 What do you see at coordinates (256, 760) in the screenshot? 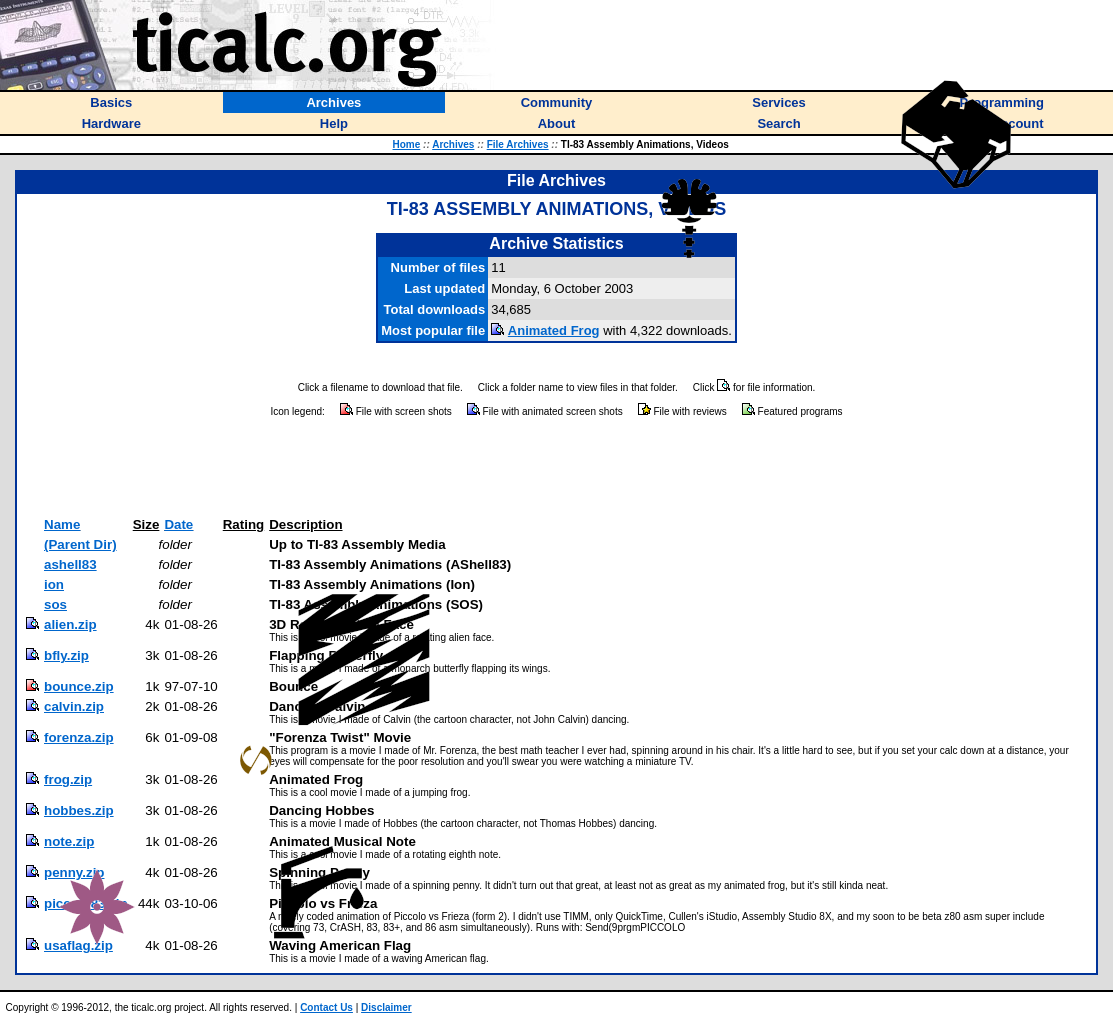
I see `loading or processing in progress` at bounding box center [256, 760].